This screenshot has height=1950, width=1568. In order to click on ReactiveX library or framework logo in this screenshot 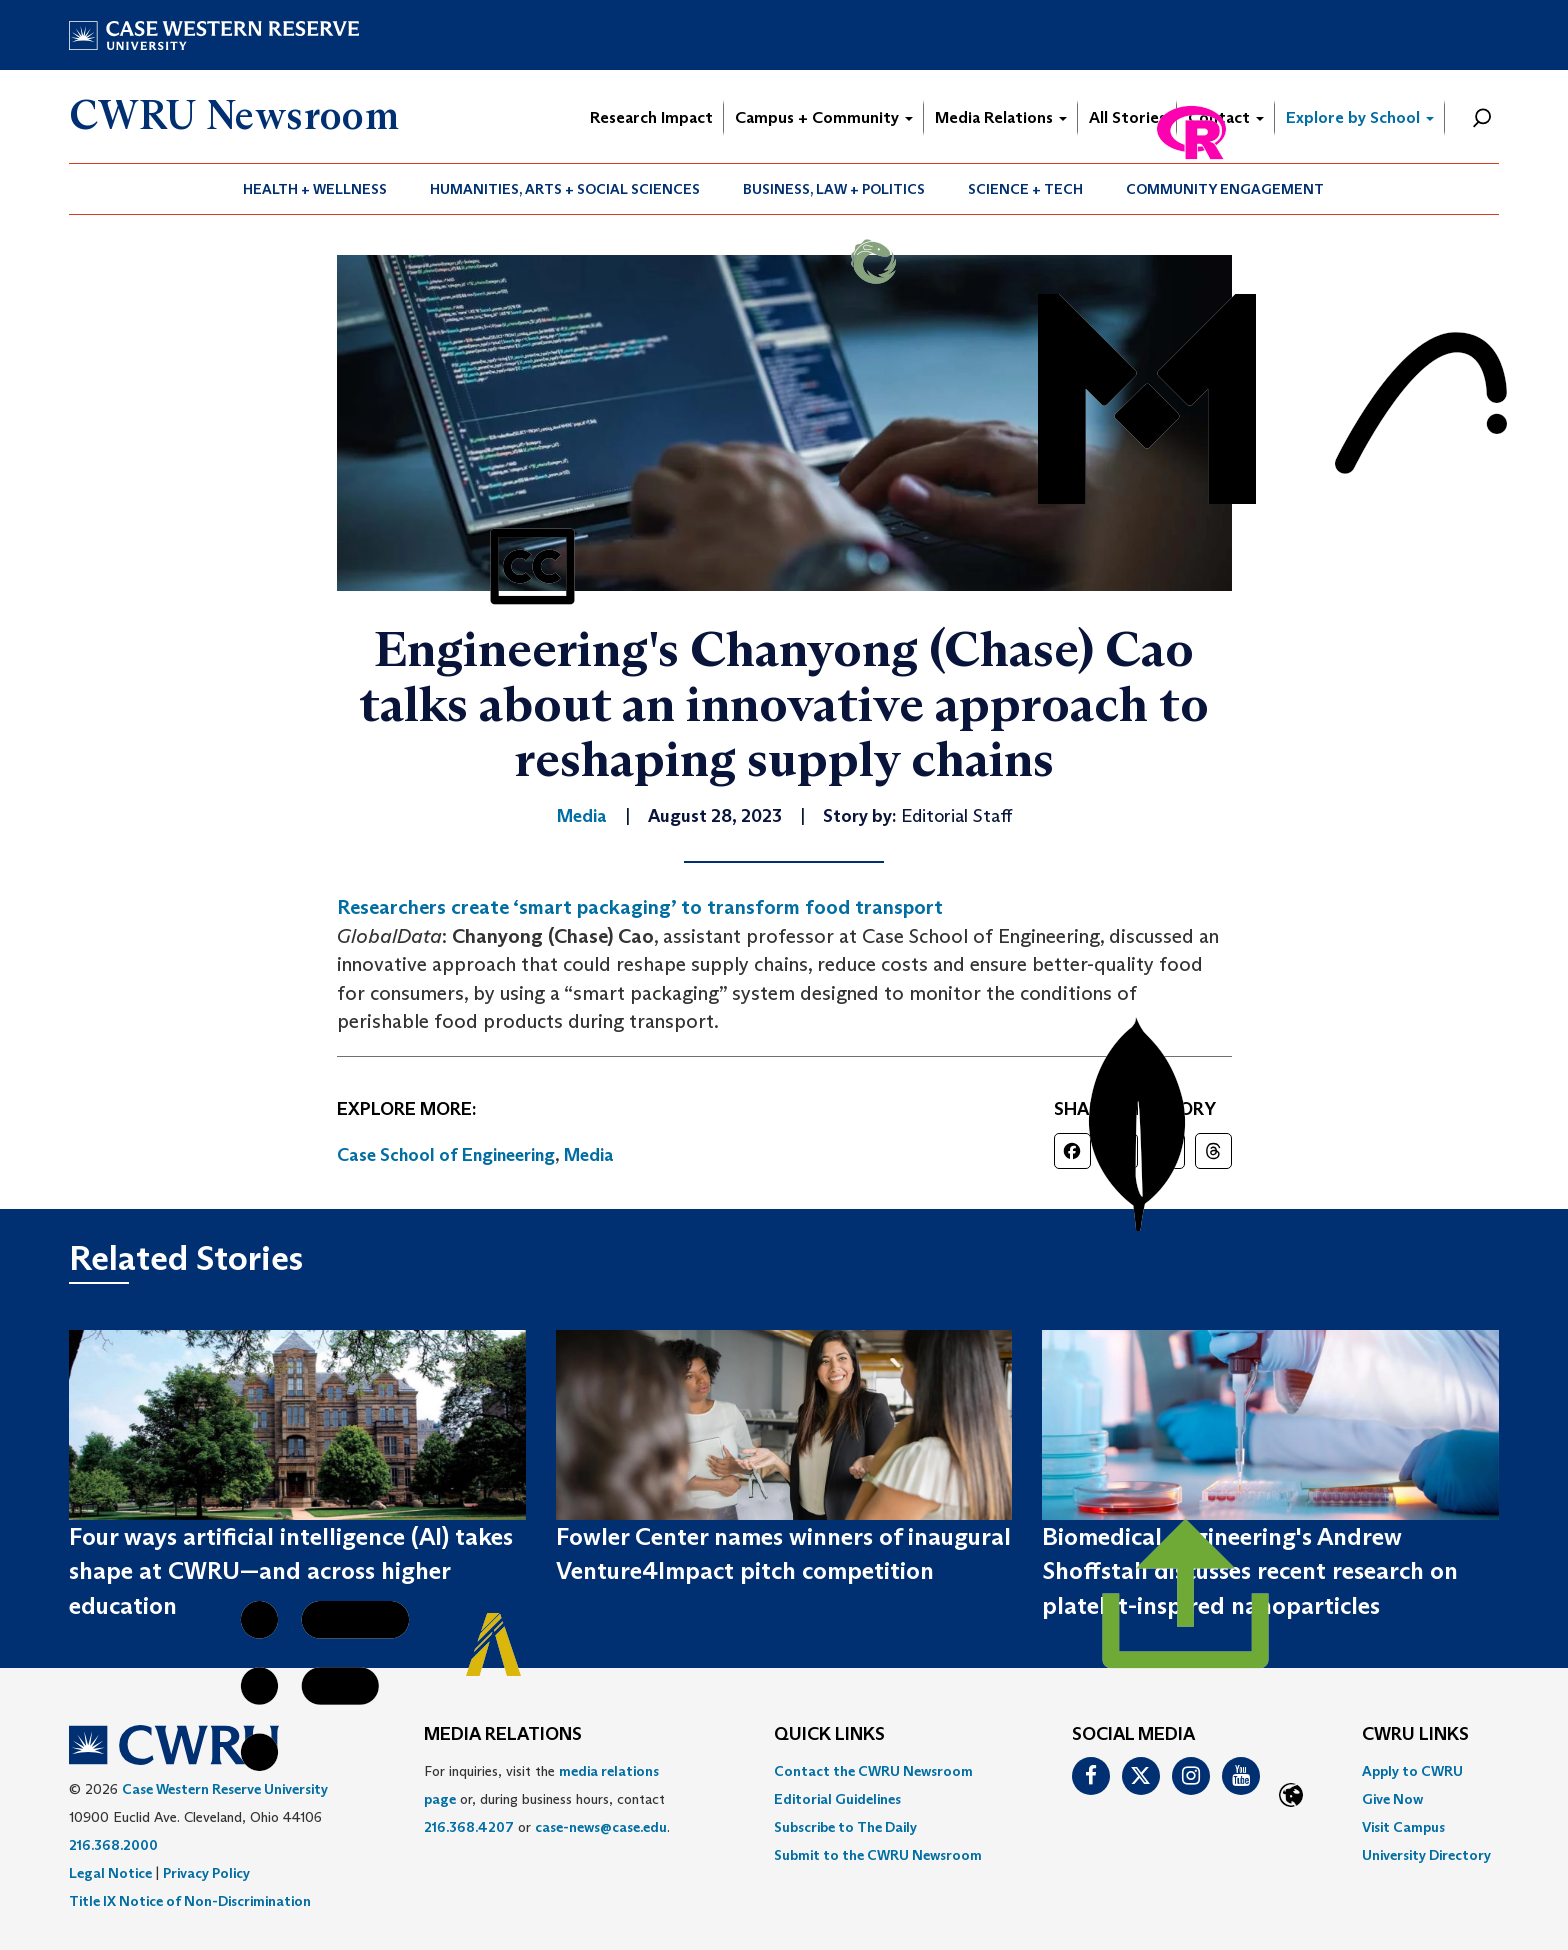, I will do `click(873, 261)`.